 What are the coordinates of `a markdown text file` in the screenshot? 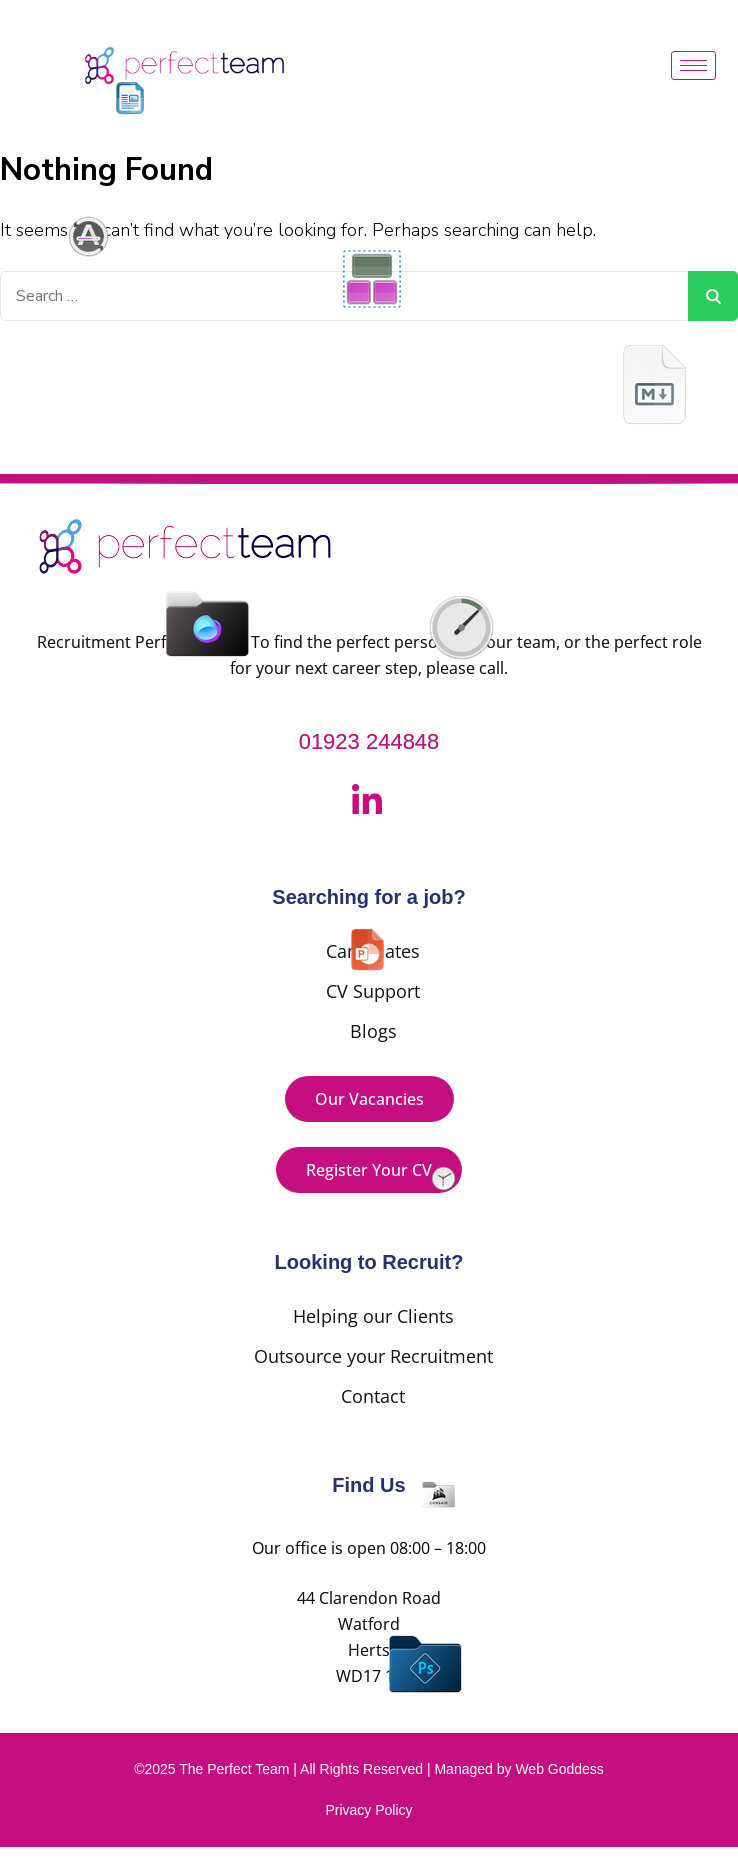 It's located at (654, 384).